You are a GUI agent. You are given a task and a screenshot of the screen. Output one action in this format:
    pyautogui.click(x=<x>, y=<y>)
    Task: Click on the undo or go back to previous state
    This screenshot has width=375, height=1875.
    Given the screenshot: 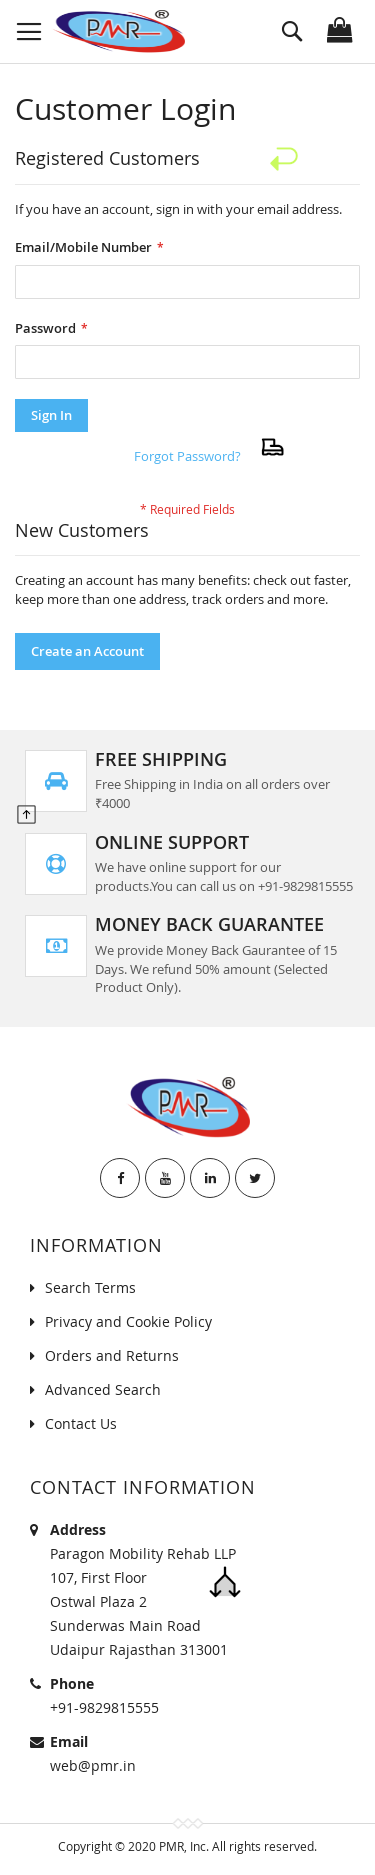 What is the action you would take?
    pyautogui.click(x=284, y=158)
    